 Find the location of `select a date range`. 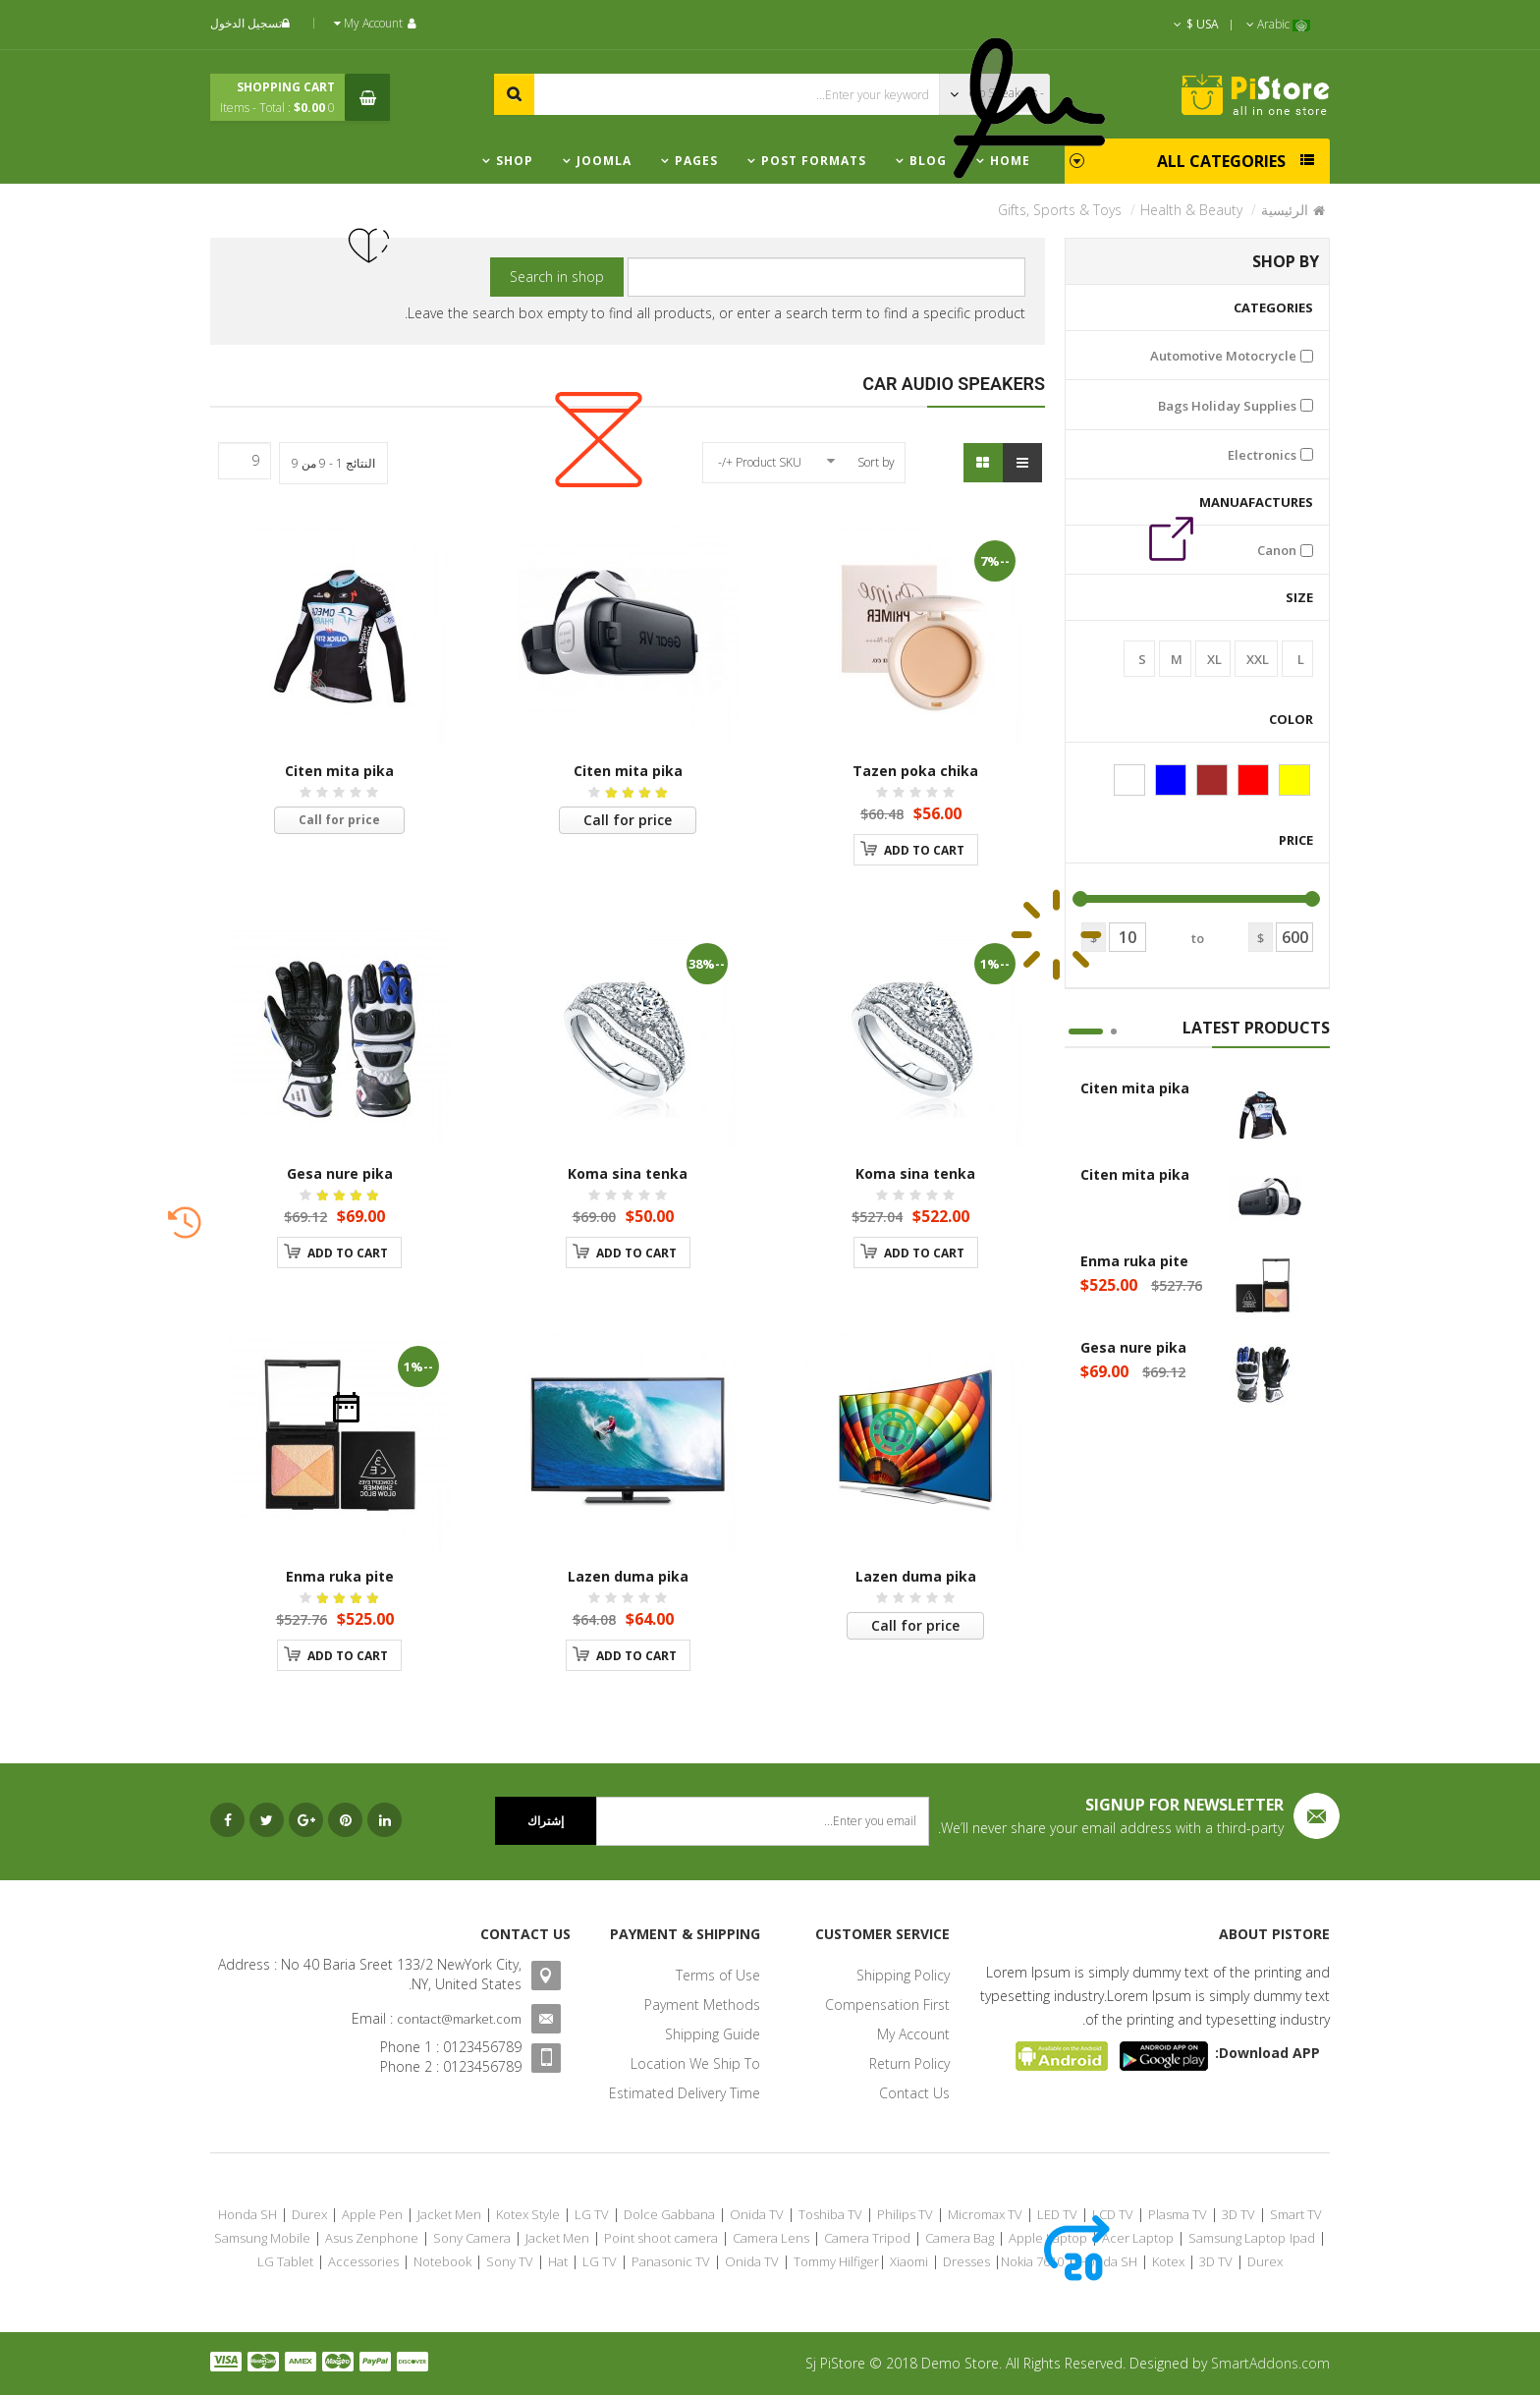

select a date range is located at coordinates (346, 1407).